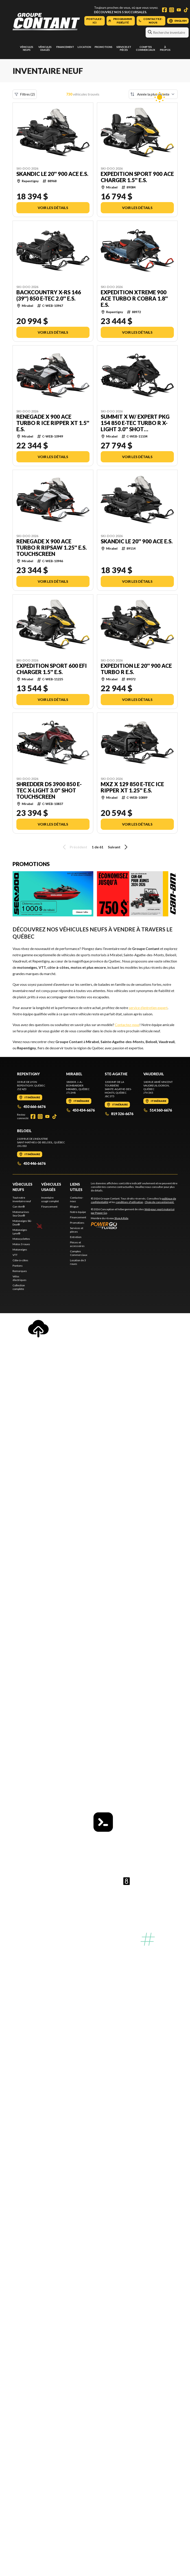  I want to click on tabler icons brand logo, so click(103, 1822).